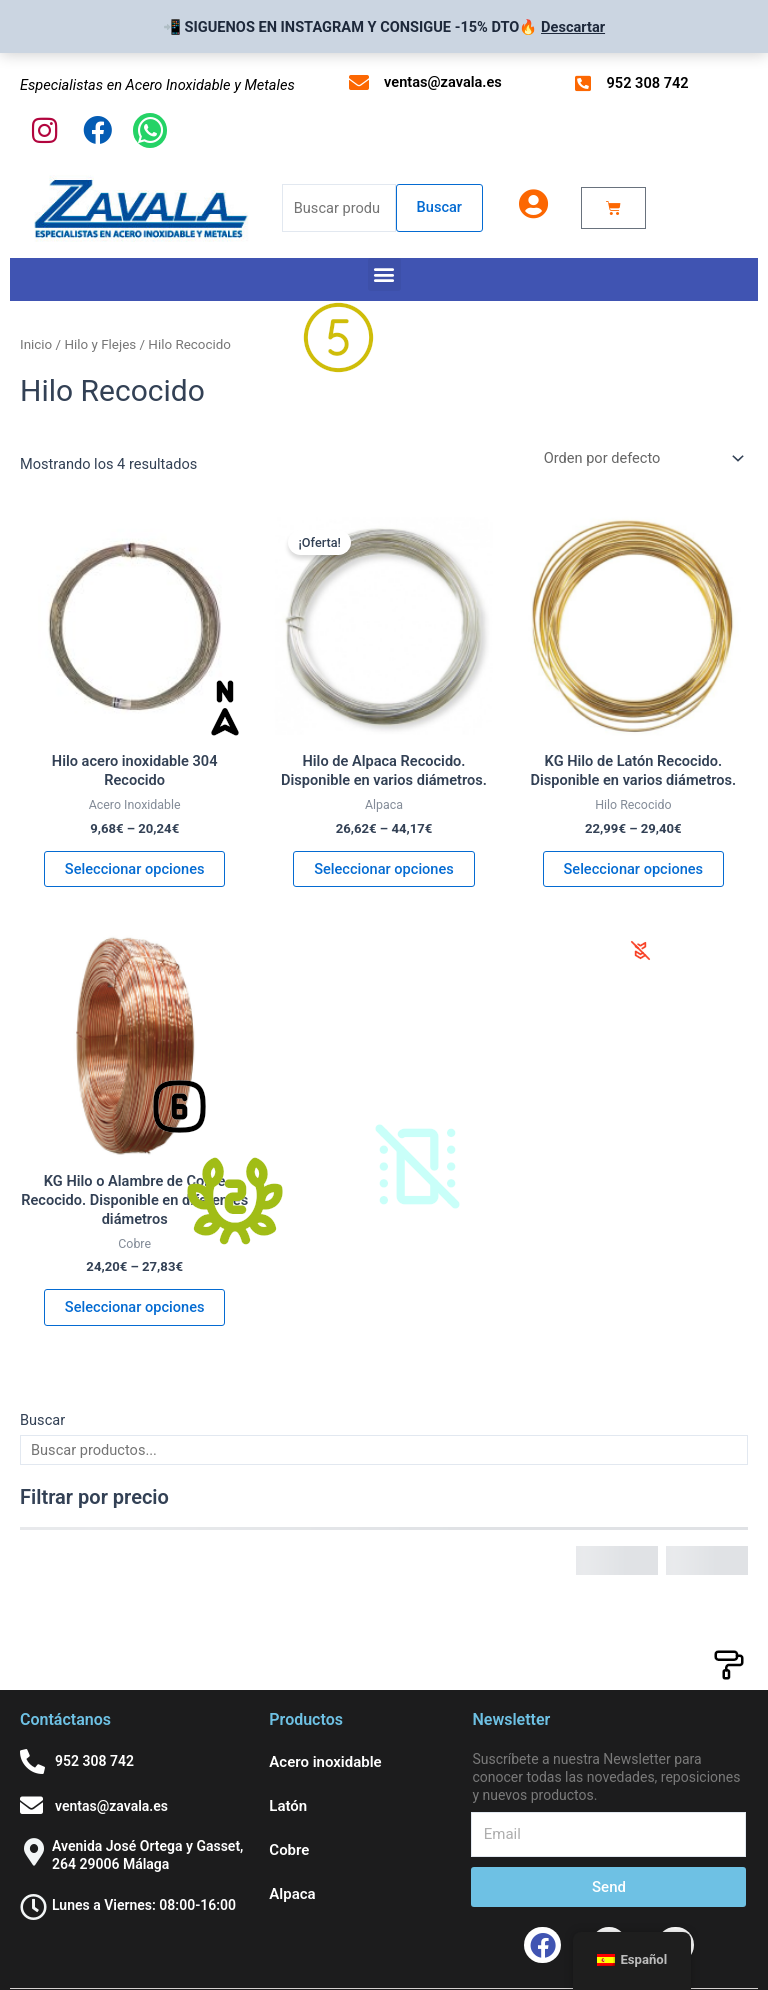 The image size is (768, 1990). I want to click on indicates step 6 in a multi-step process, so click(179, 1106).